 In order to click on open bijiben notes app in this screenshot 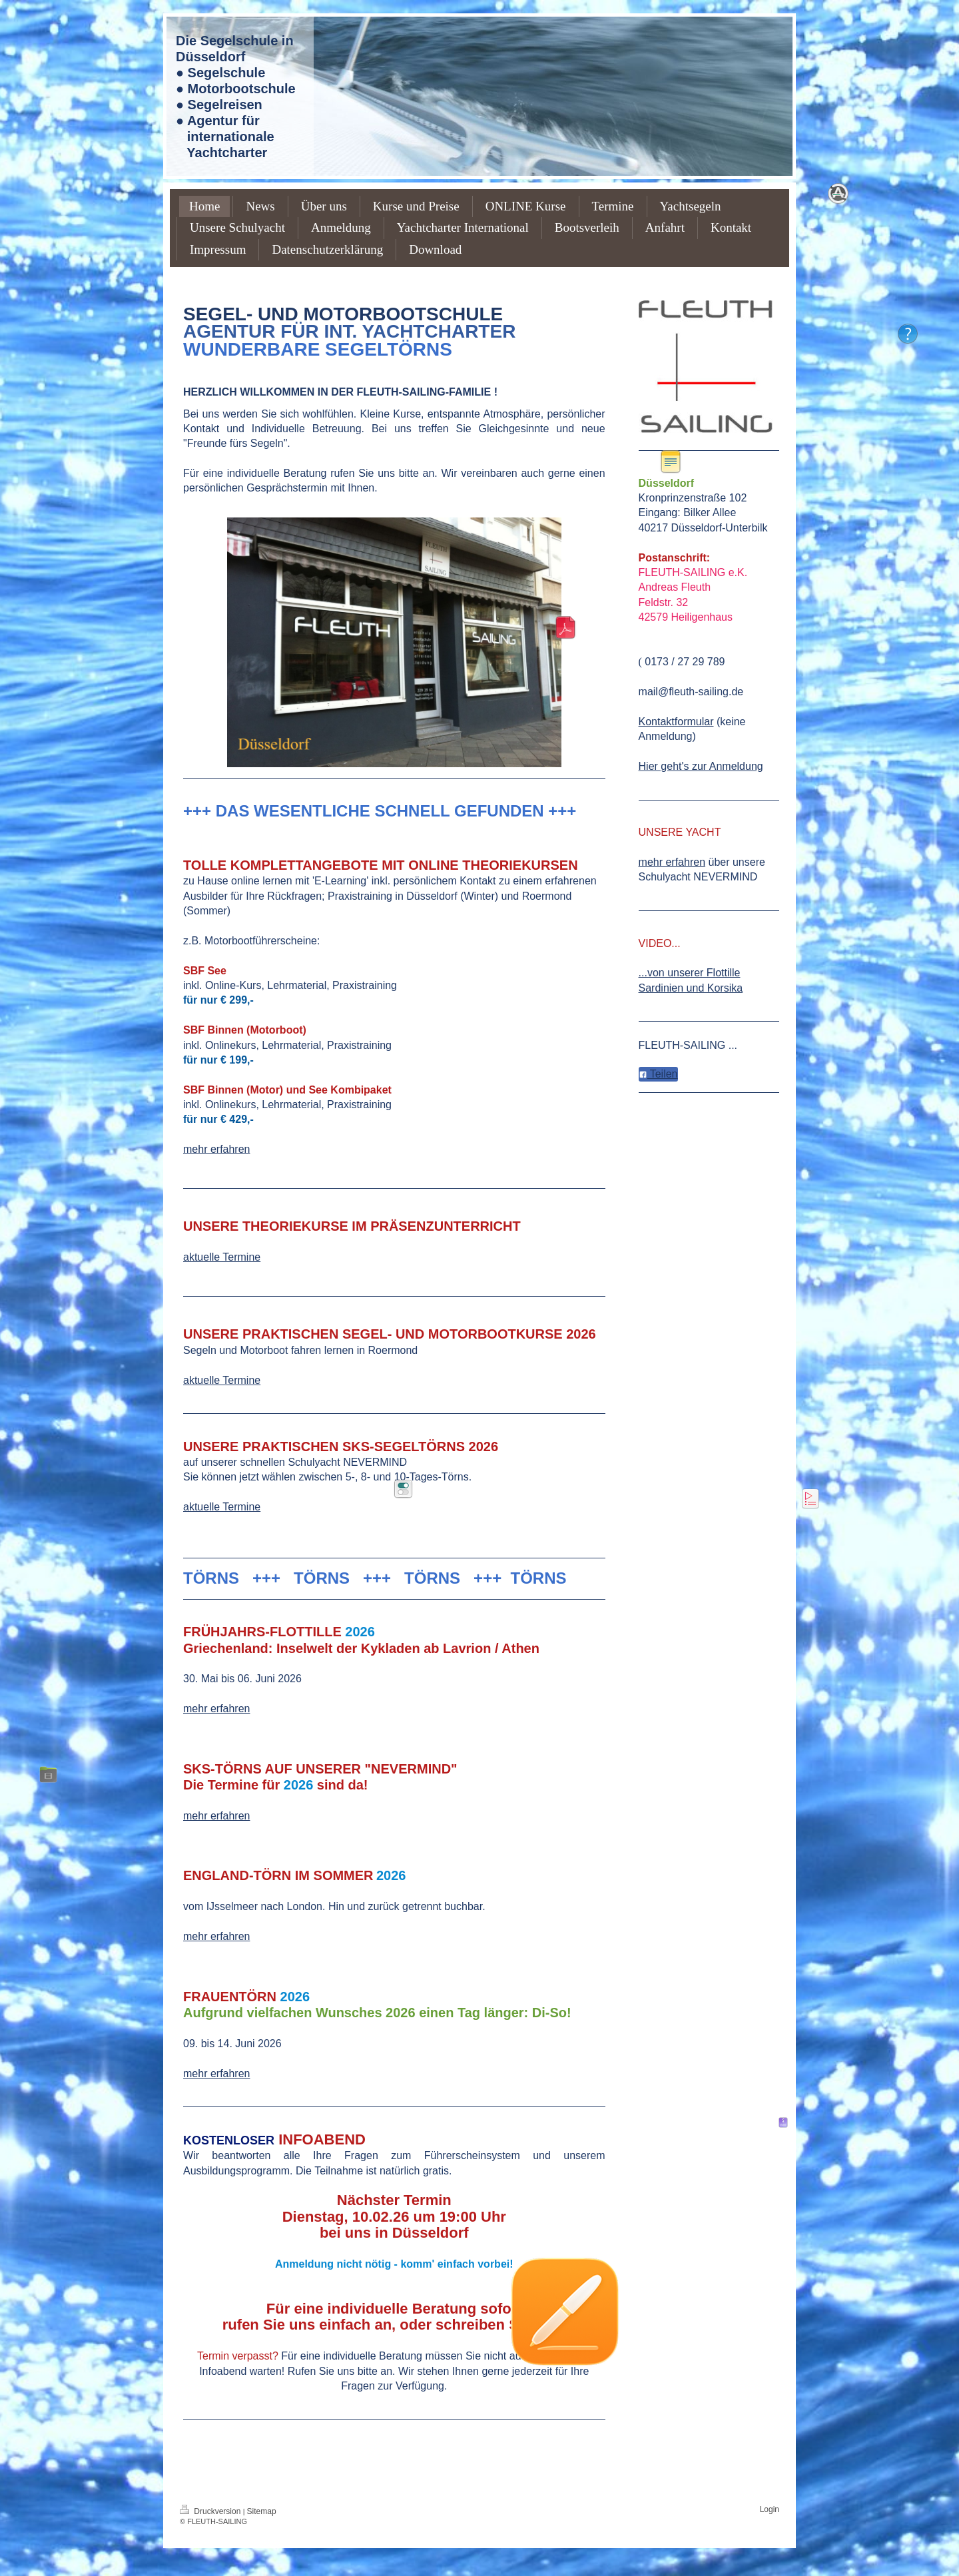, I will do `click(671, 462)`.